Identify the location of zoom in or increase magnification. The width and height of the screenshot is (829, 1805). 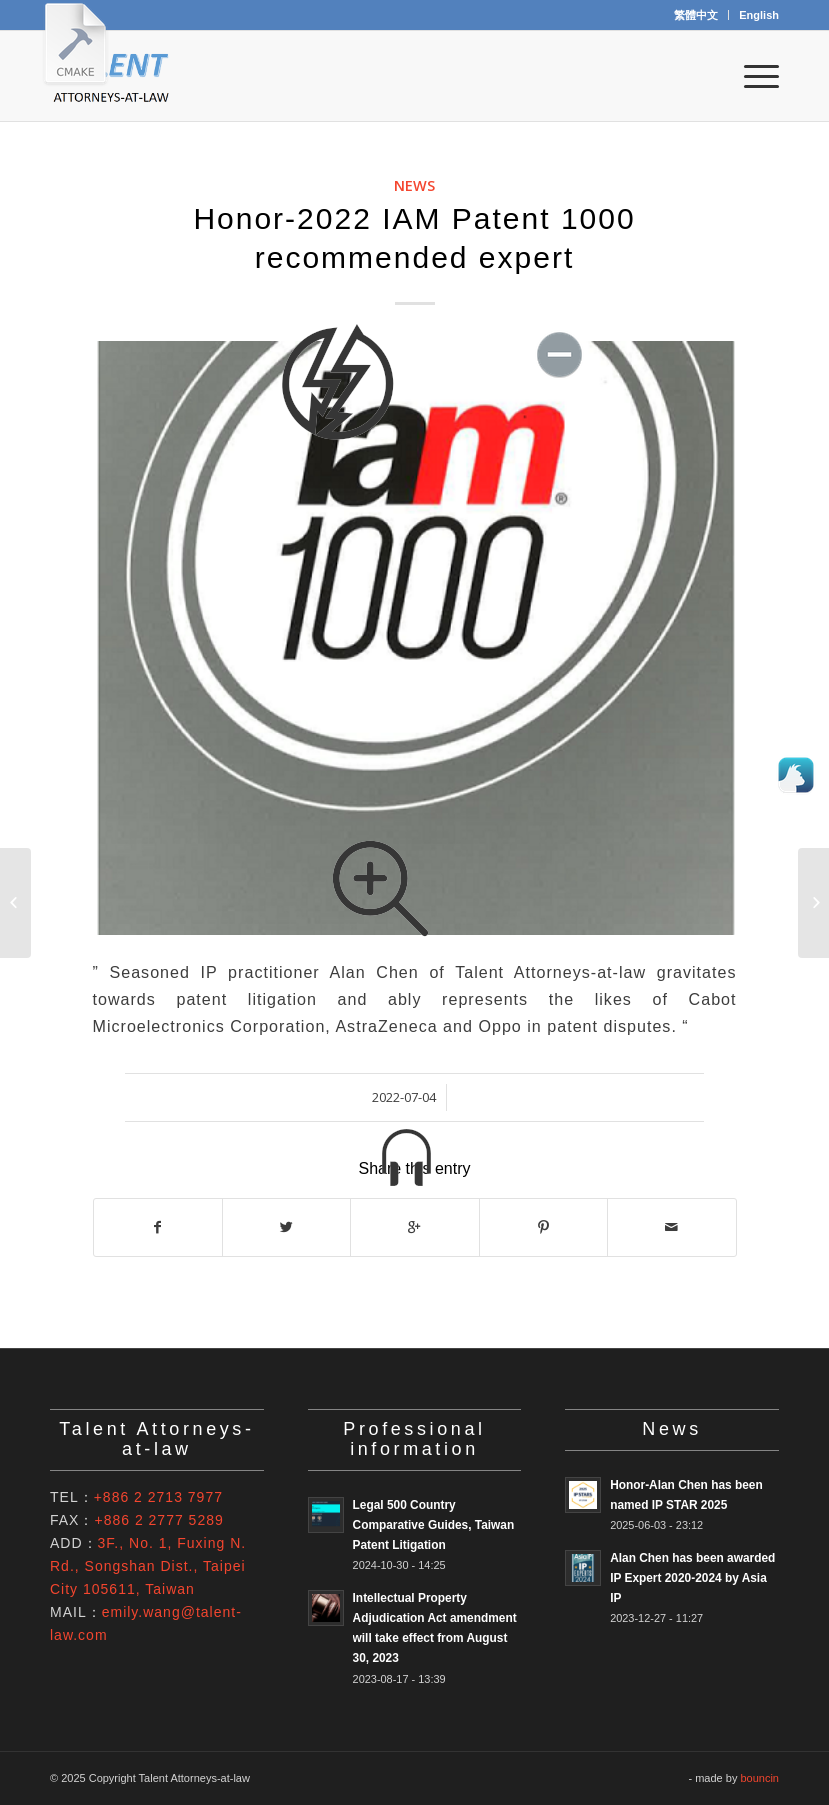
(380, 888).